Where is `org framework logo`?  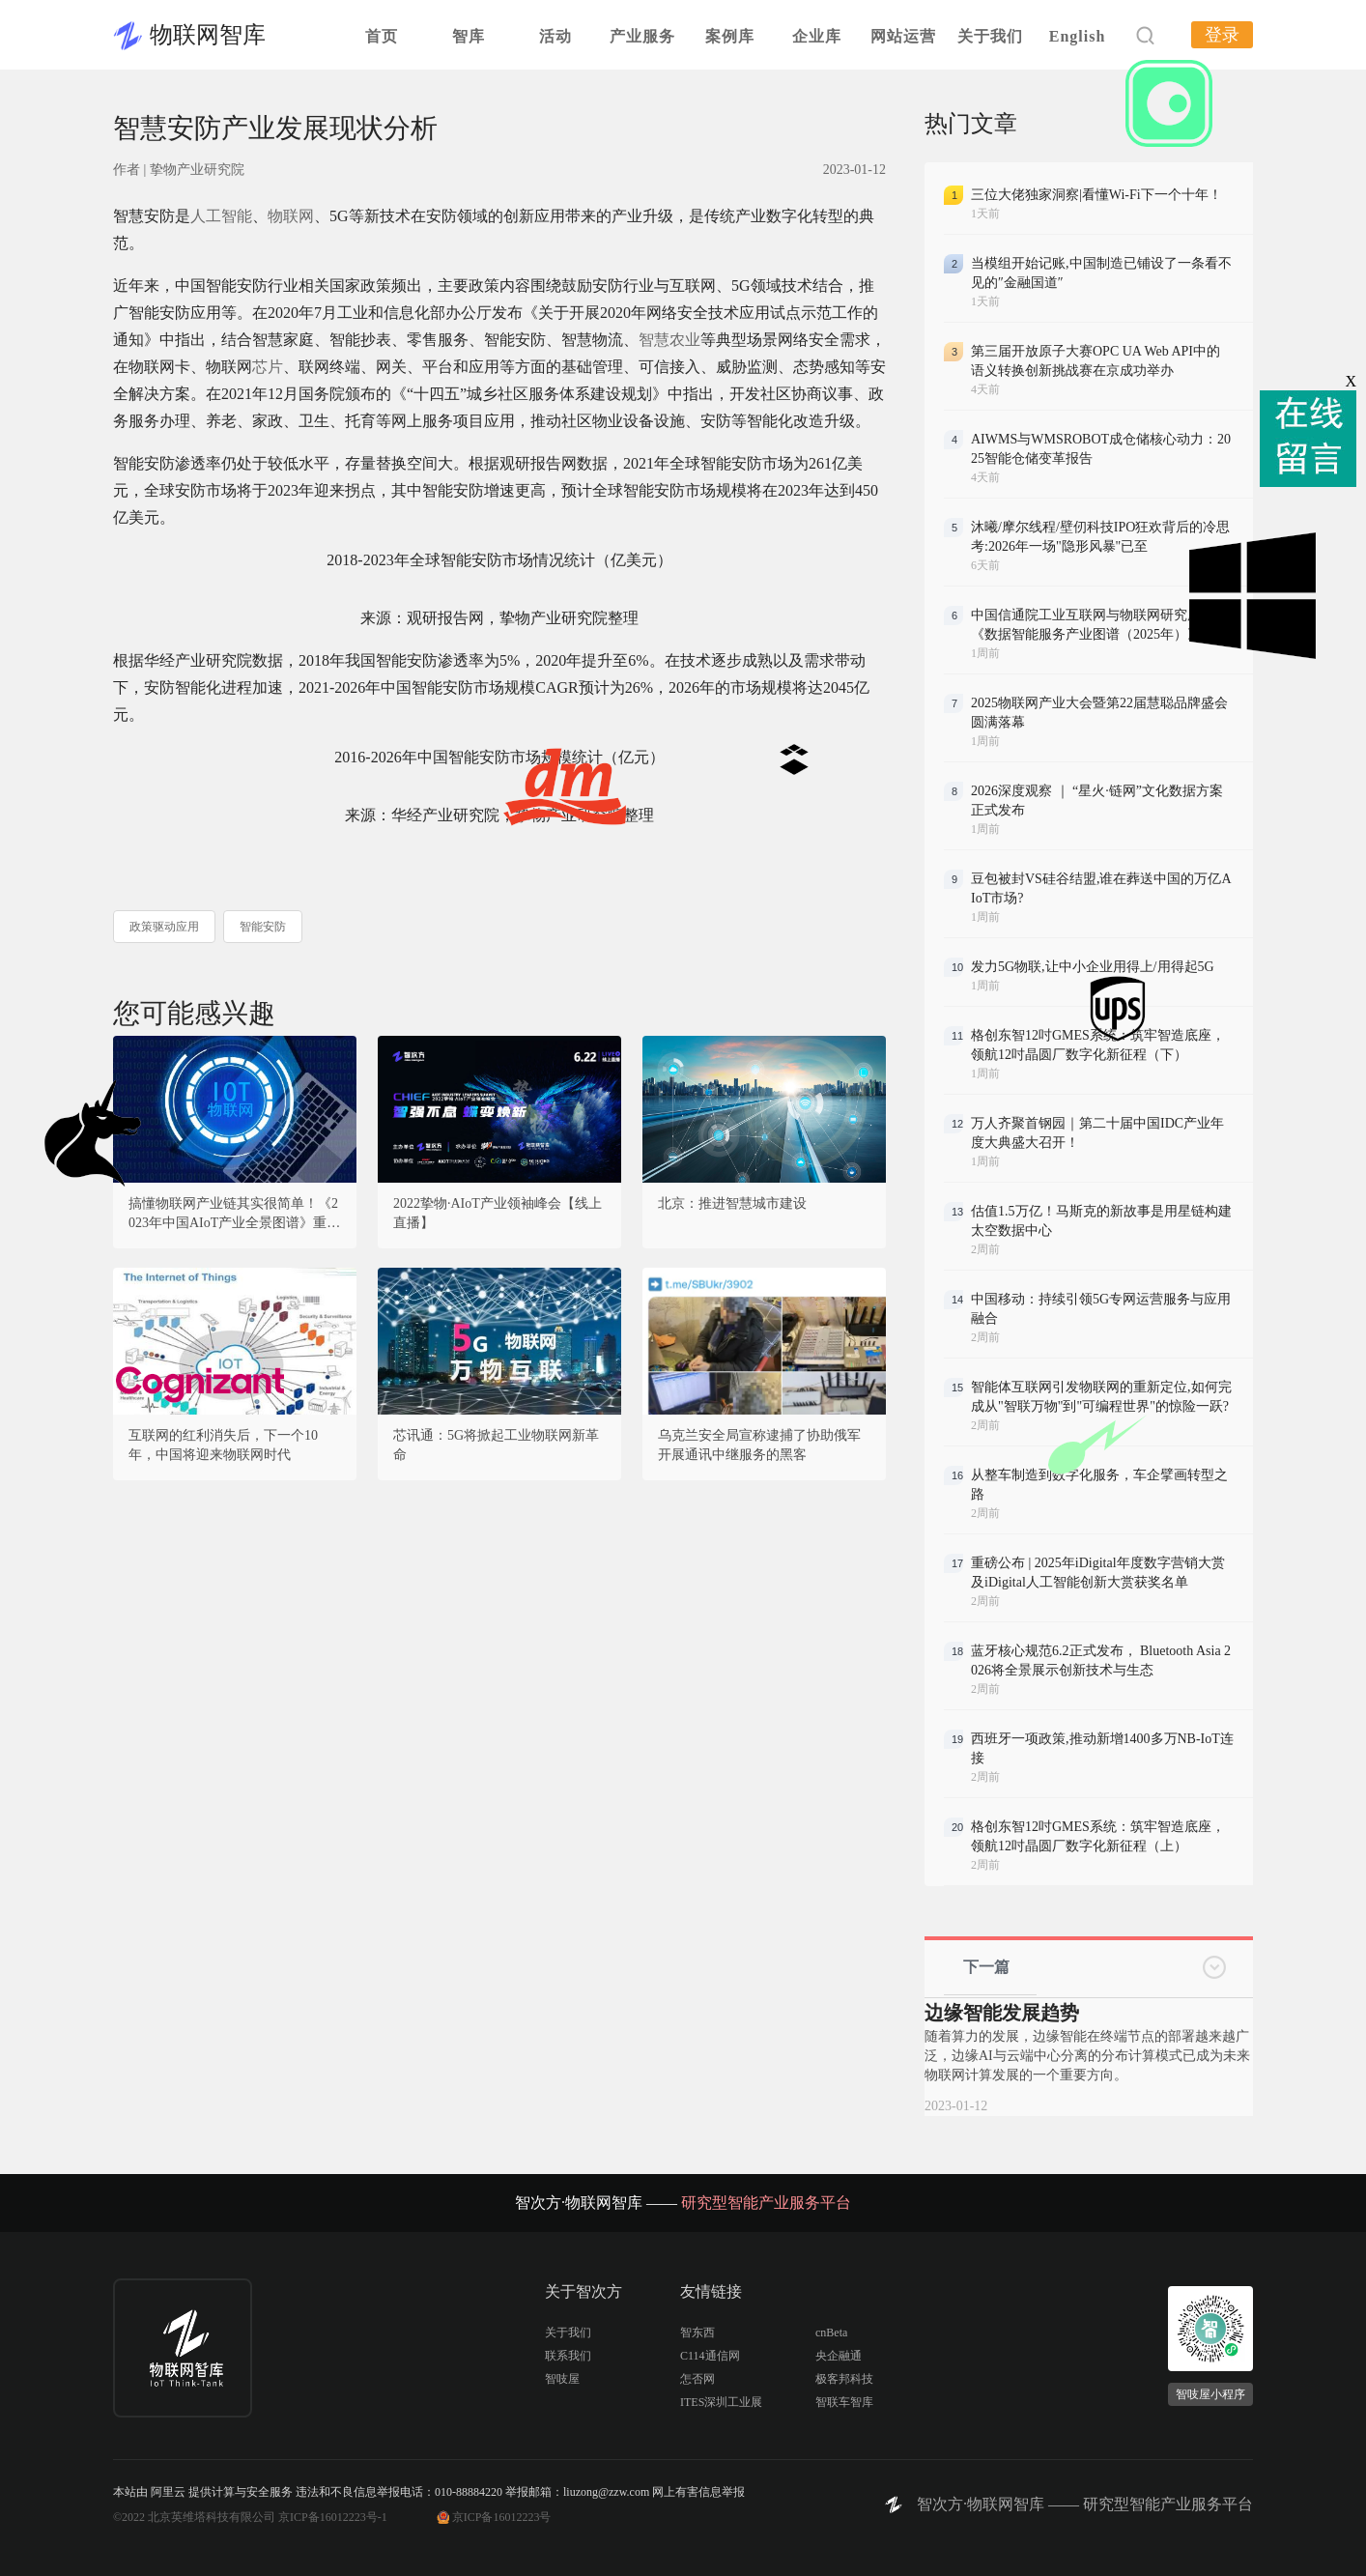 org framework logo is located at coordinates (93, 1133).